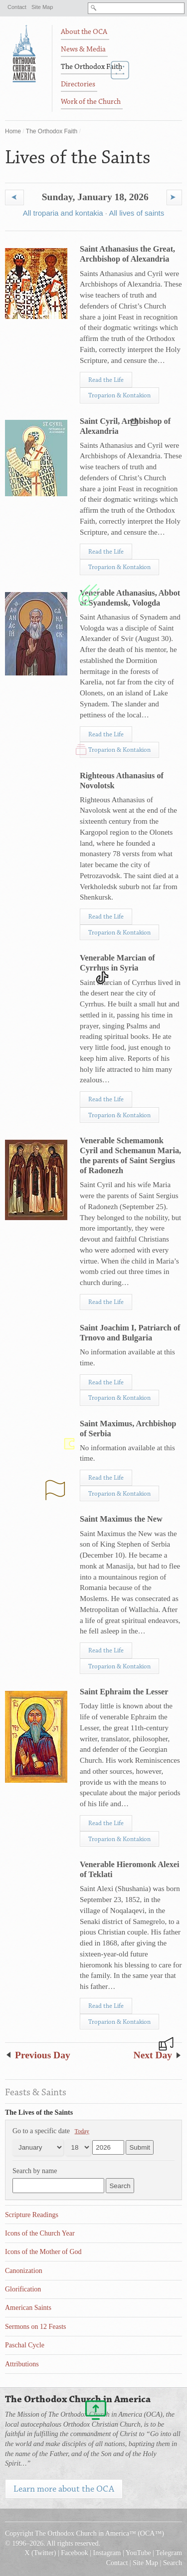 This screenshot has width=187, height=2576. Describe the element at coordinates (89, 595) in the screenshot. I see `indicates a crash or system error` at that location.